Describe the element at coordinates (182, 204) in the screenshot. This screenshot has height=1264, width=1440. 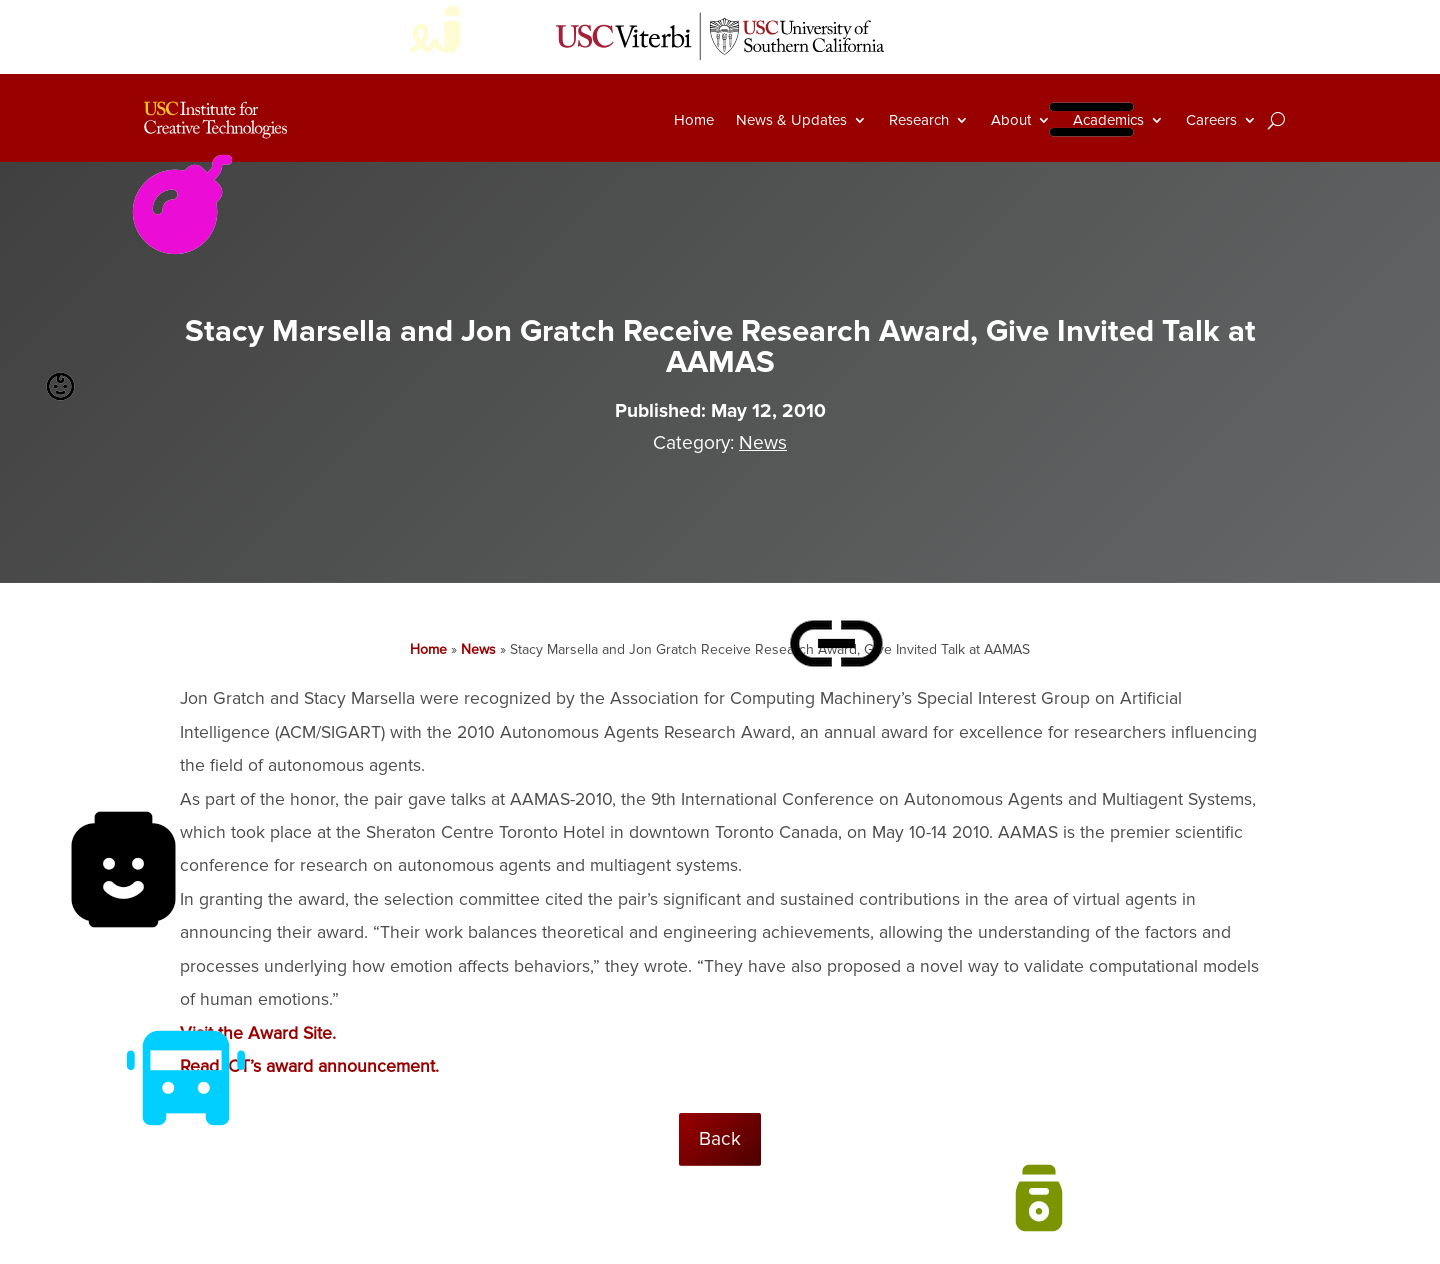
I see `delete all data or perform destructive action` at that location.